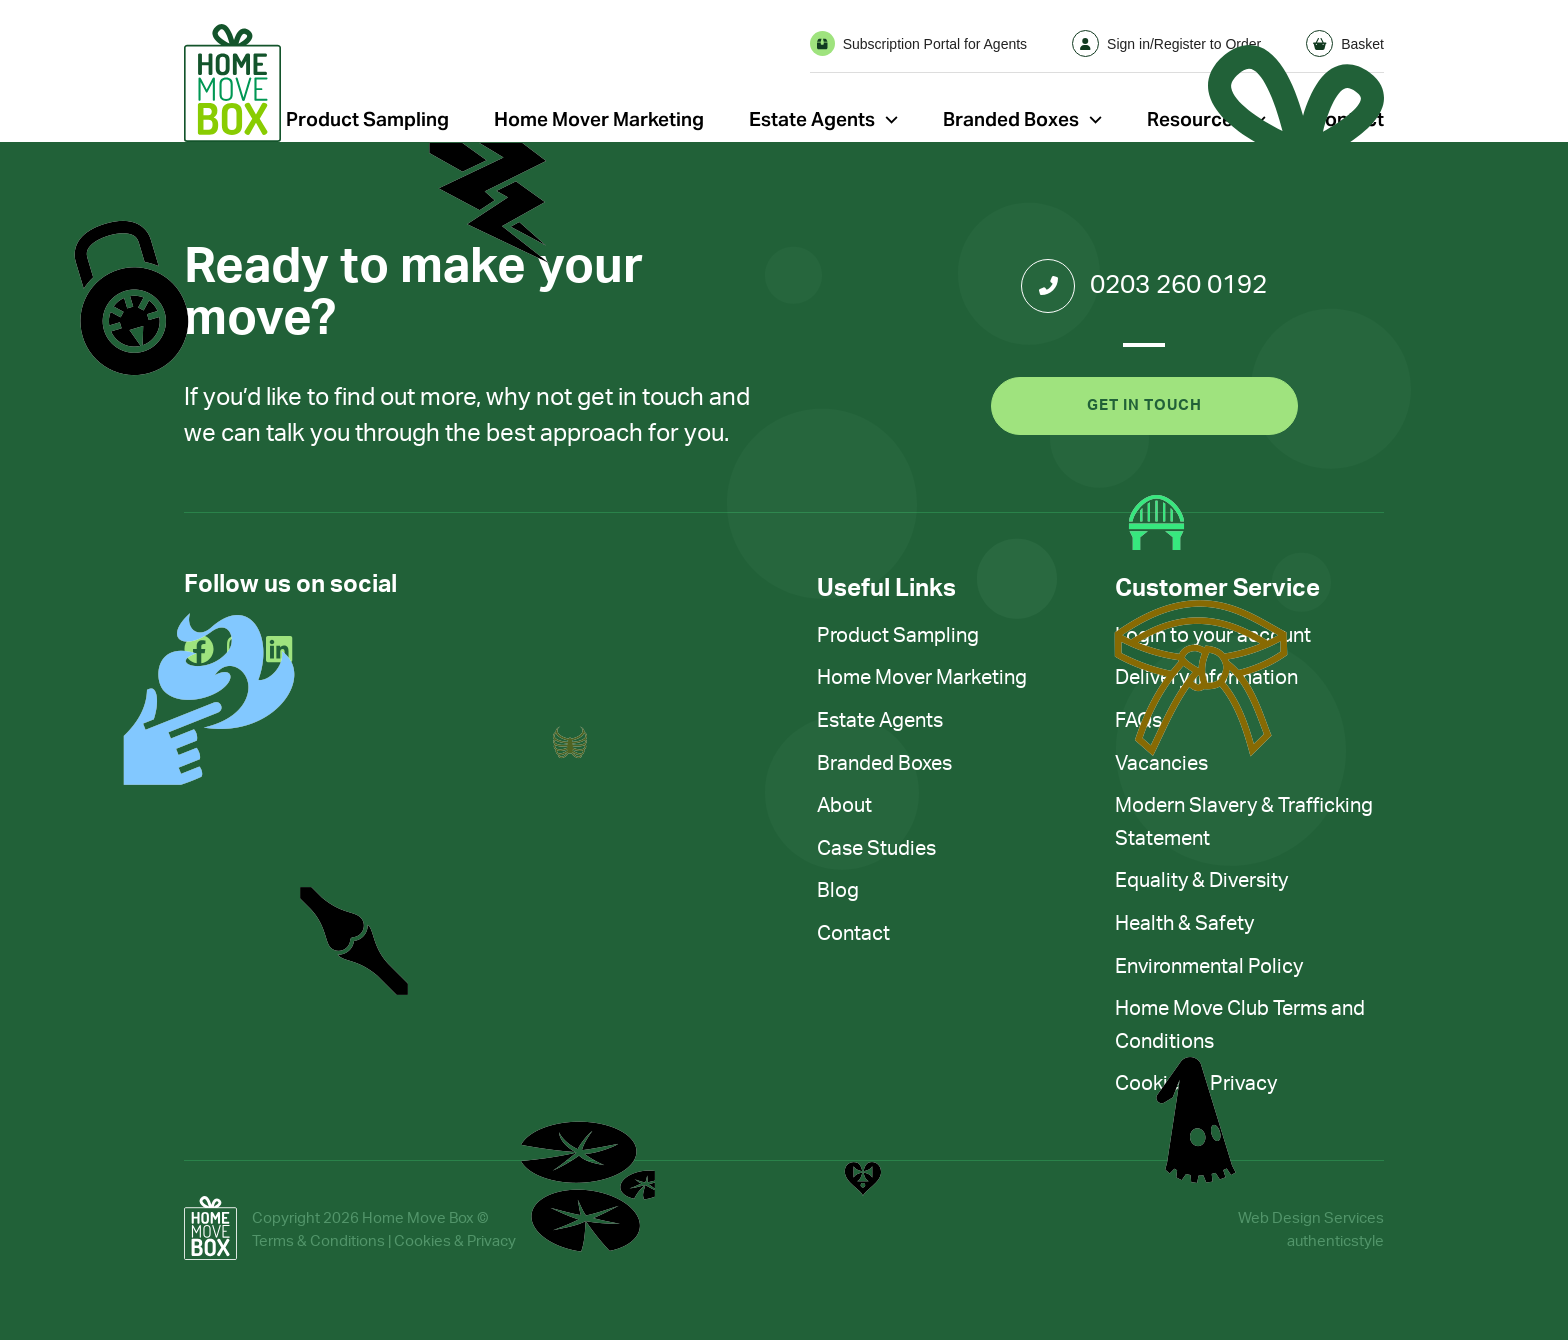 The image size is (1568, 1340). Describe the element at coordinates (1156, 522) in the screenshot. I see `navigate to bridges or infrastructure on a map` at that location.